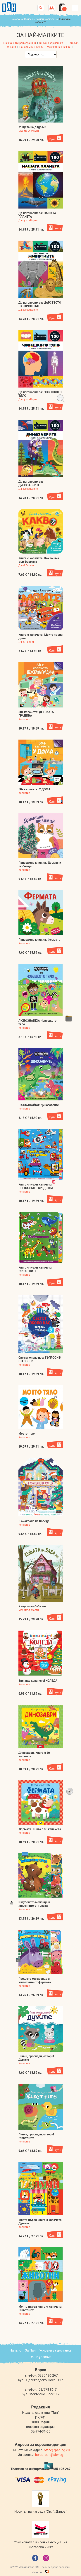 This screenshot has width=81, height=2576. What do you see at coordinates (12, 1903) in the screenshot?
I see `access your dropbox folder in the sidebar` at bounding box center [12, 1903].